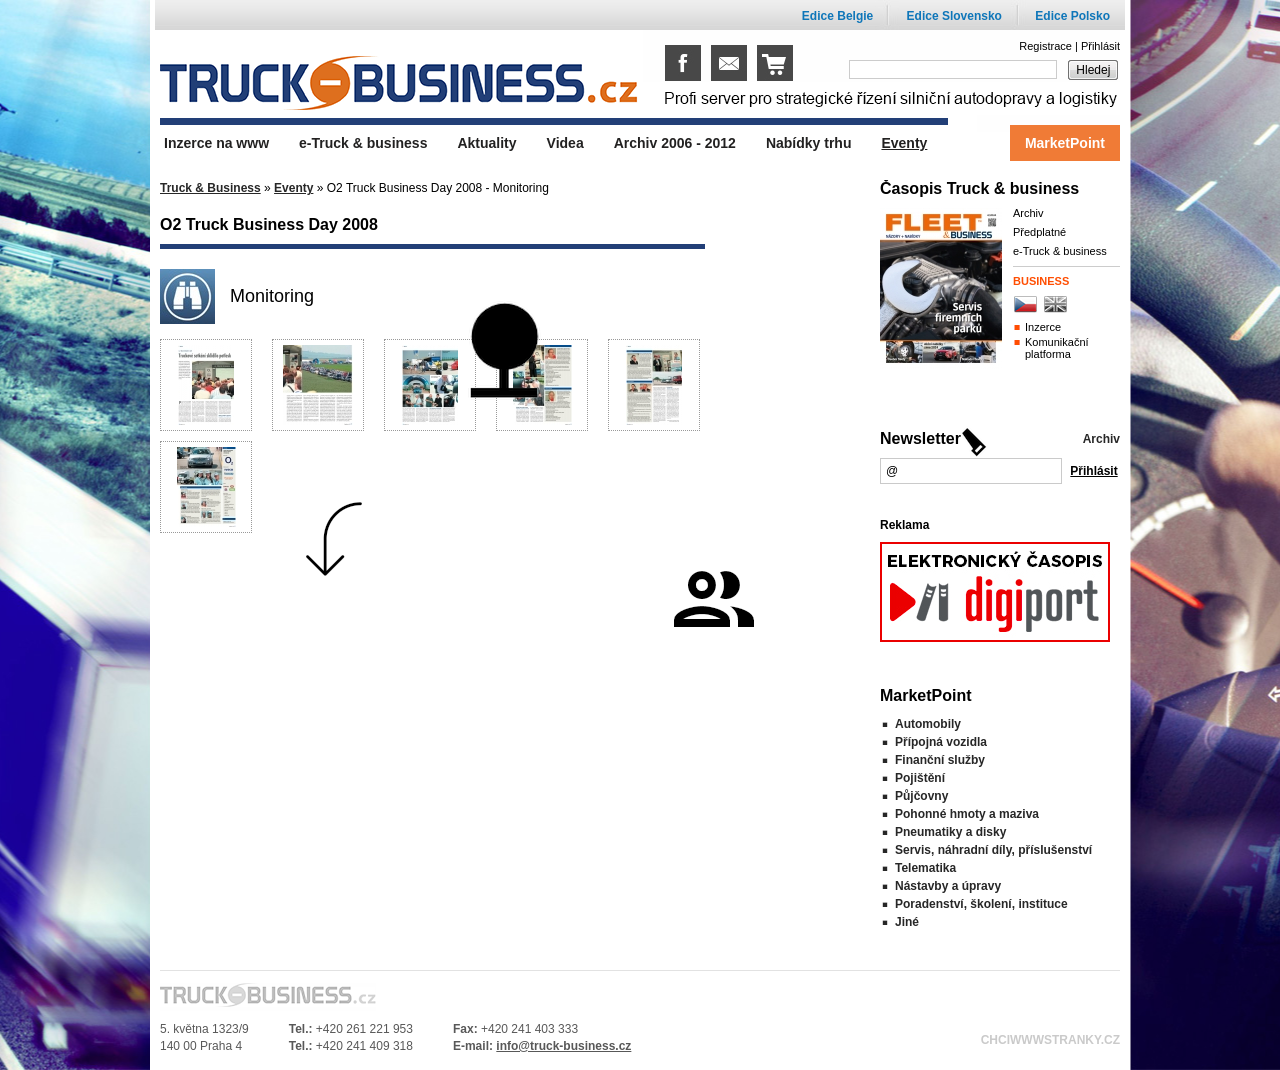  Describe the element at coordinates (334, 539) in the screenshot. I see `go back and down in navigation` at that location.